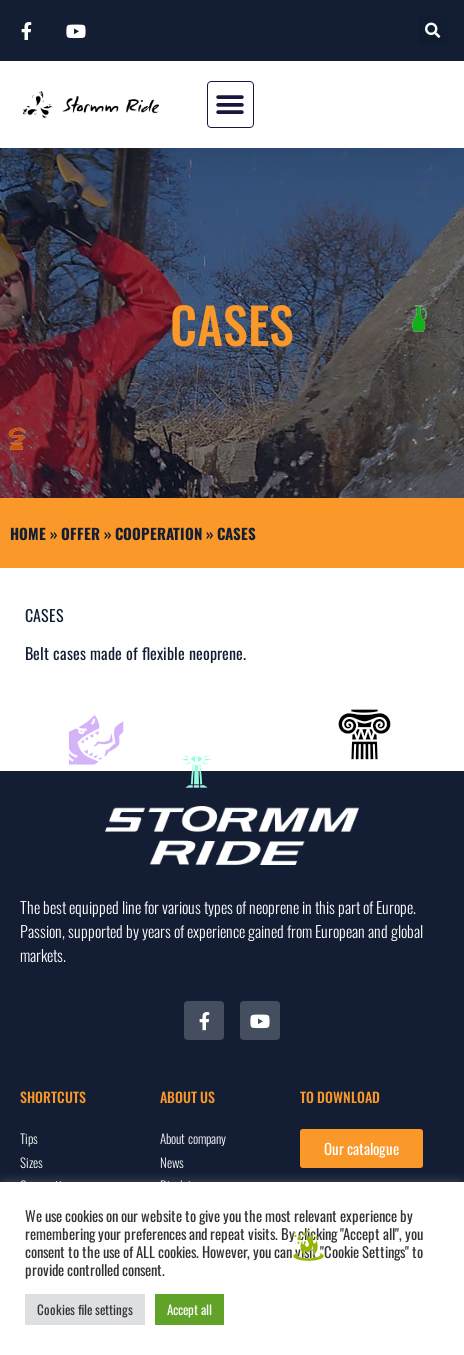 The height and width of the screenshot is (1355, 464). I want to click on indicates shark attack or danger zone in a game, so click(96, 738).